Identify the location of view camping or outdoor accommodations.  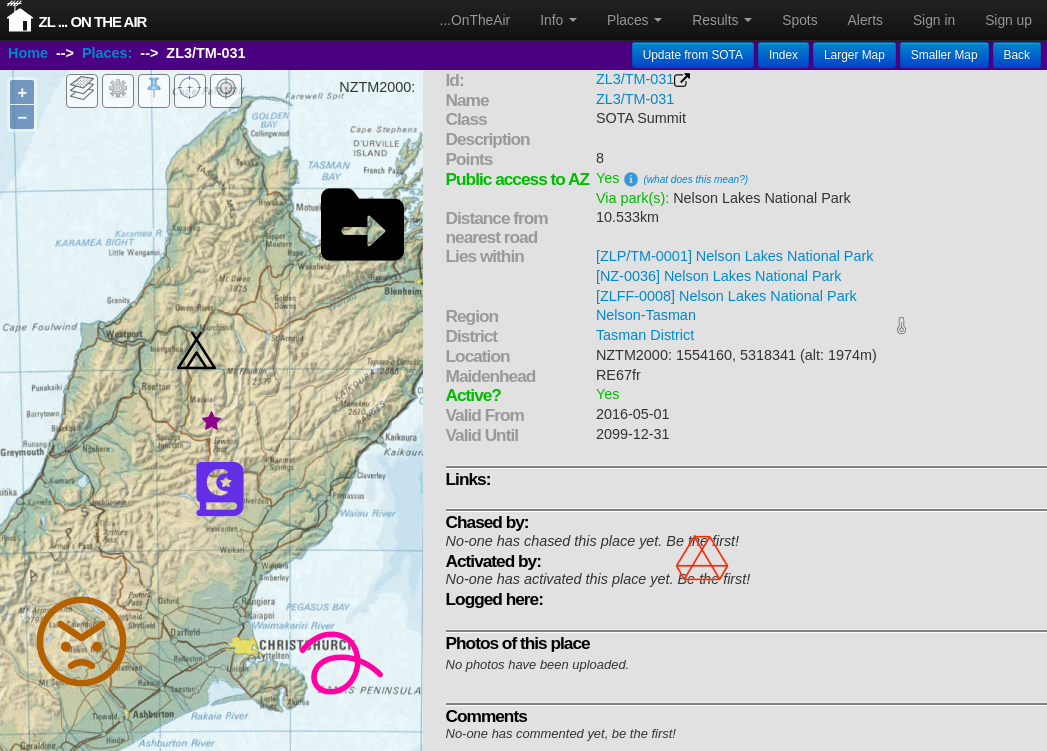
(196, 352).